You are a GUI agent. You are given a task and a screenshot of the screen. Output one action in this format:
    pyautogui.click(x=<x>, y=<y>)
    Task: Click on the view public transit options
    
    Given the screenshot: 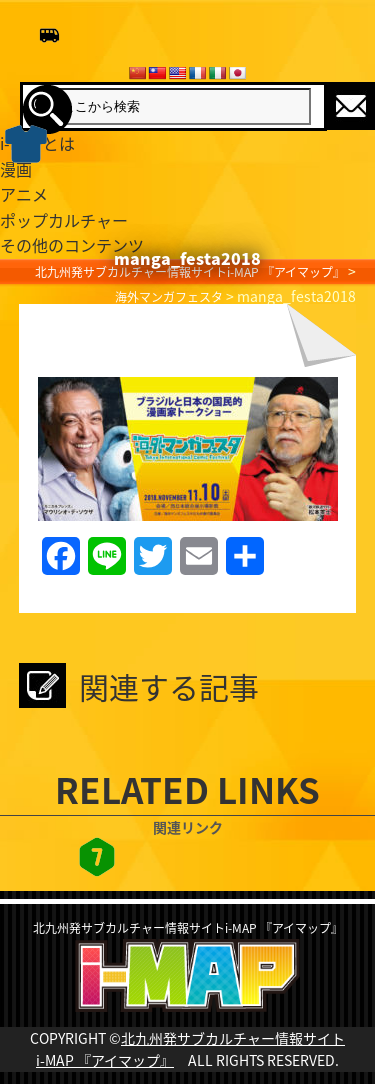 What is the action you would take?
    pyautogui.click(x=49, y=35)
    